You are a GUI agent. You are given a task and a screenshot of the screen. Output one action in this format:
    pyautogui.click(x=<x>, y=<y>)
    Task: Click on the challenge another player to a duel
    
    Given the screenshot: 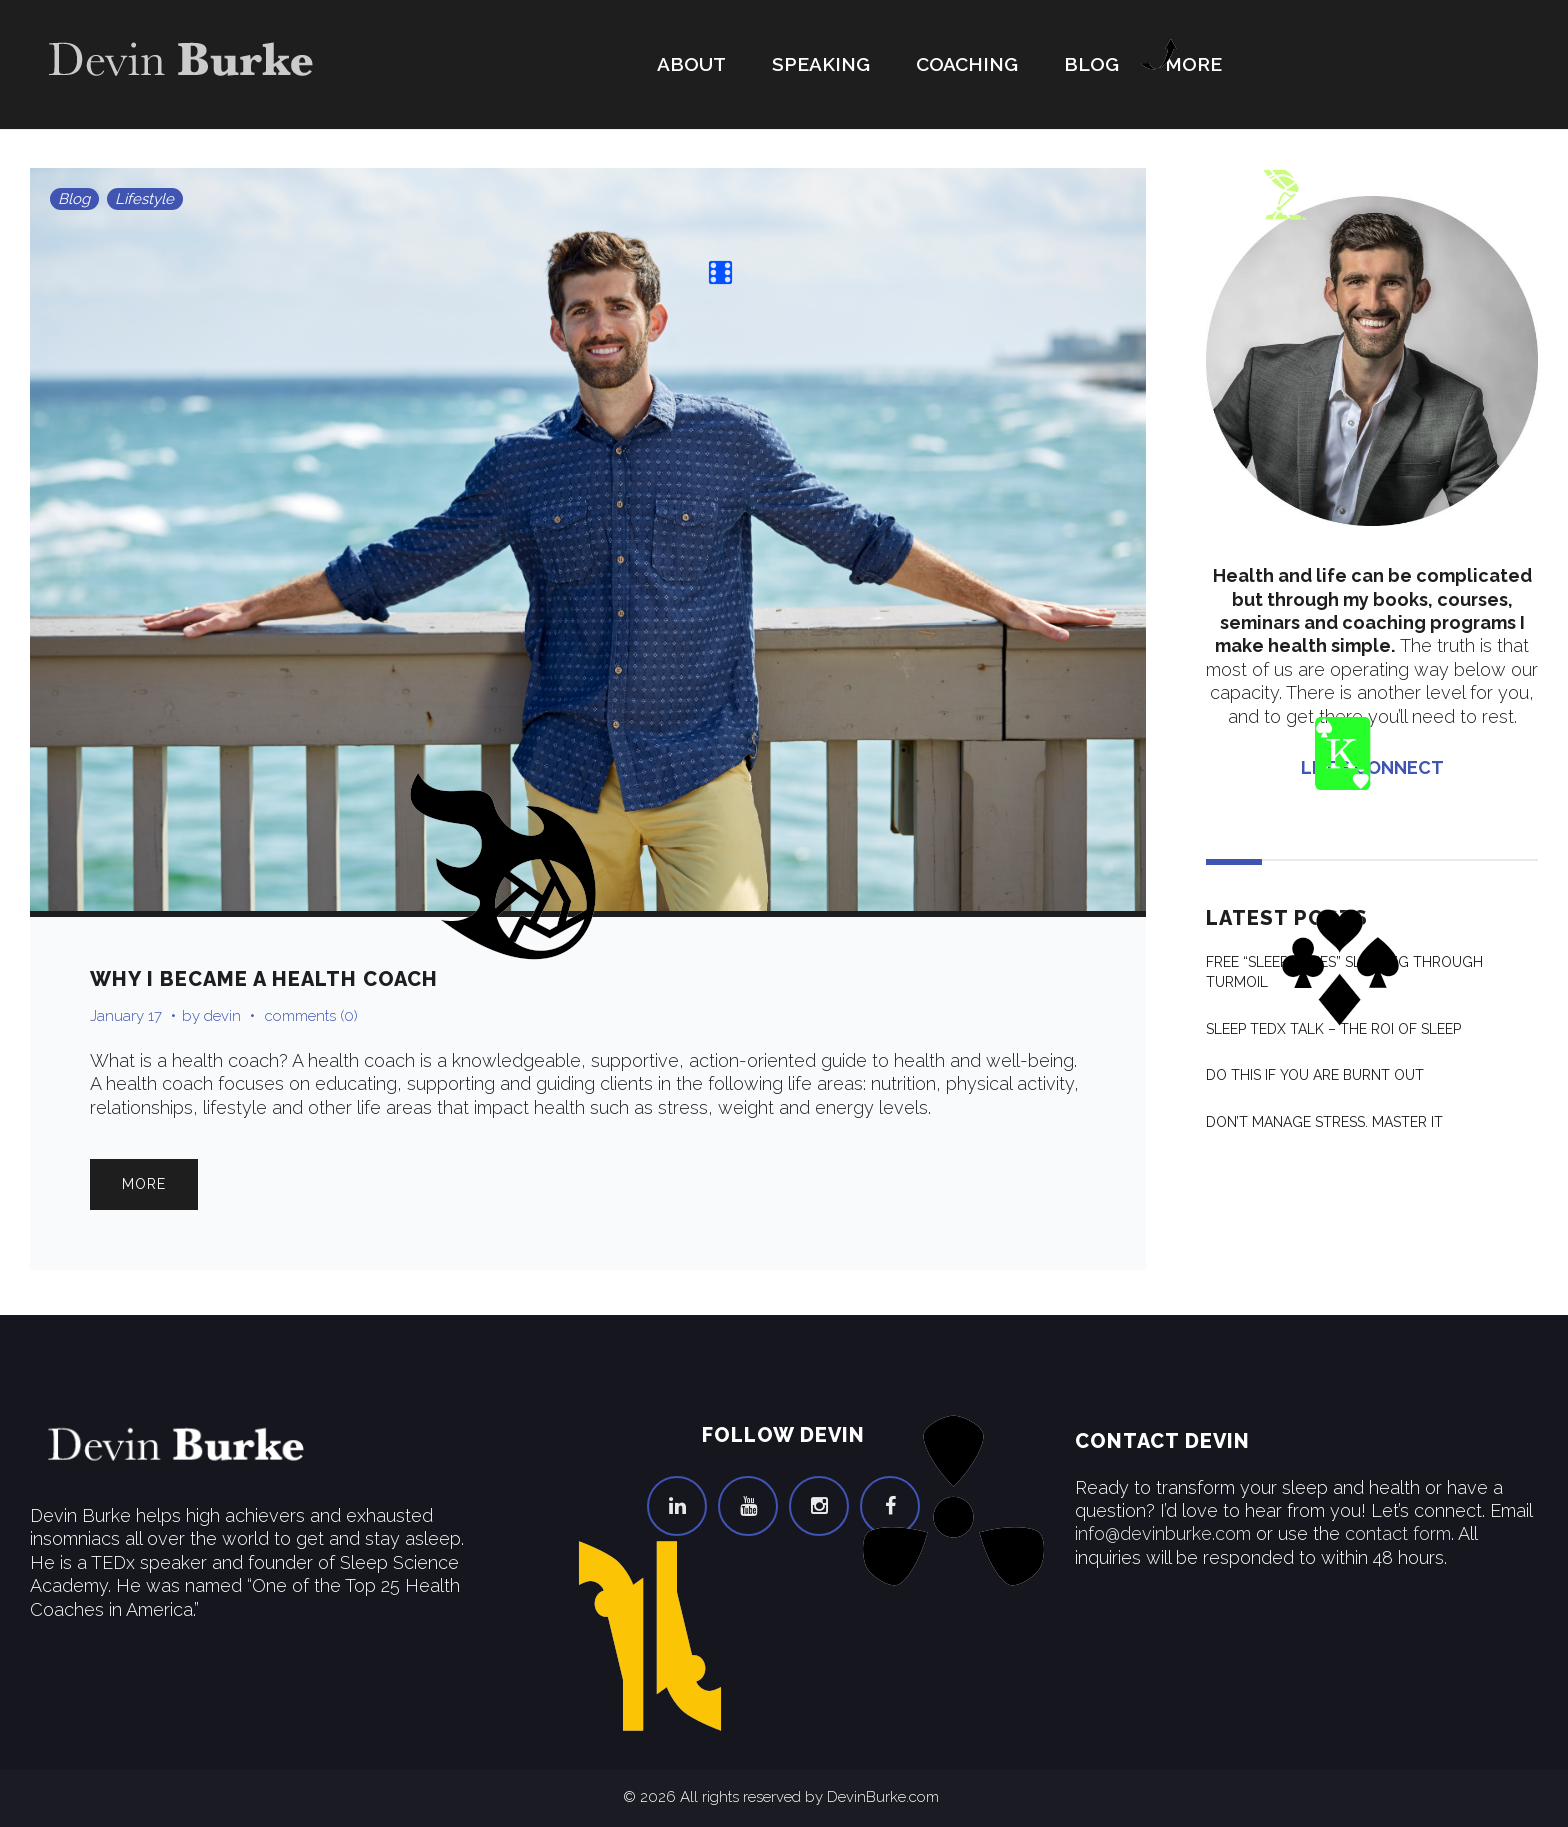 What is the action you would take?
    pyautogui.click(x=650, y=1636)
    